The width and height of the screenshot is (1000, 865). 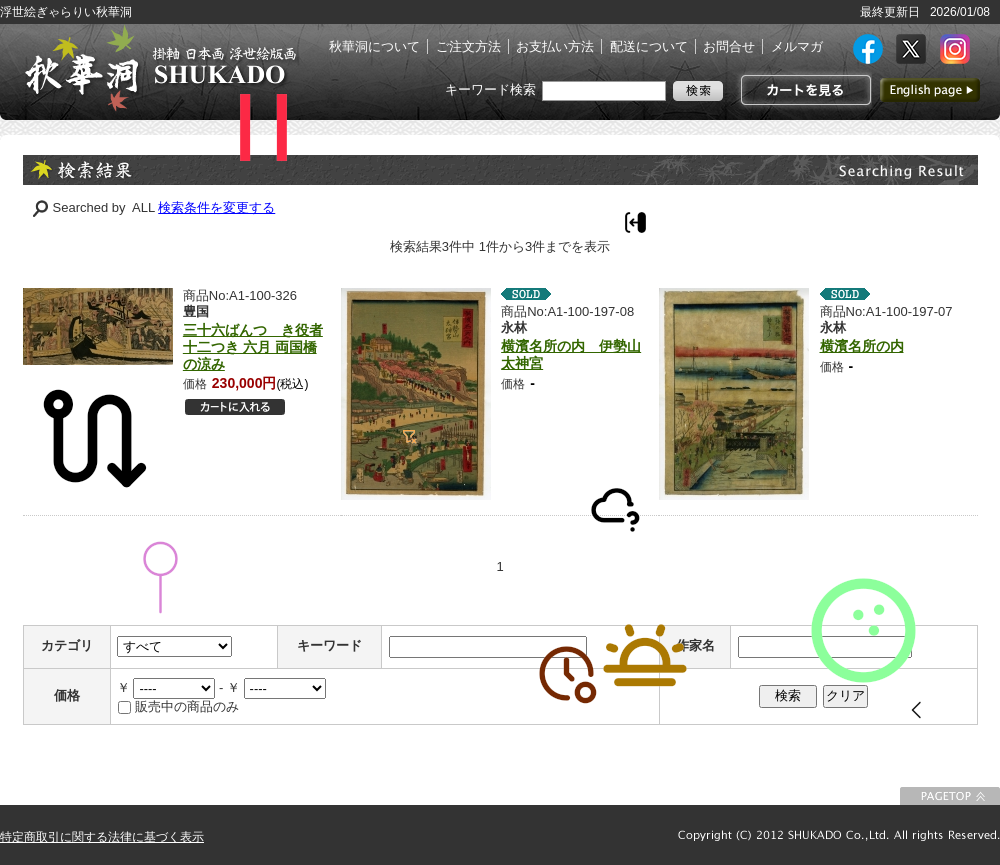 What do you see at coordinates (263, 127) in the screenshot?
I see `pause debugging session` at bounding box center [263, 127].